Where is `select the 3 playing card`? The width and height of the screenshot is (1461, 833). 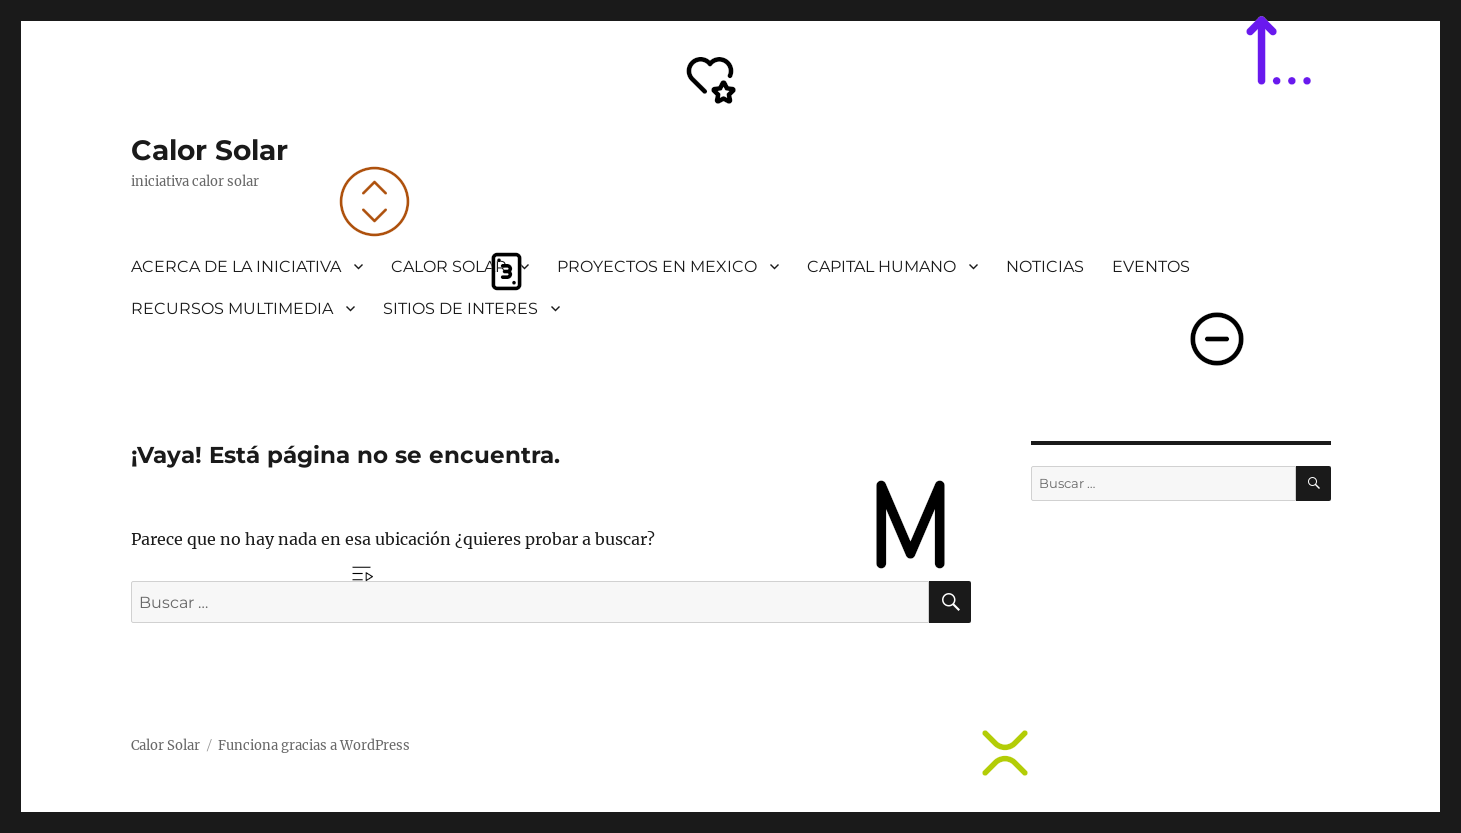
select the 3 playing card is located at coordinates (506, 271).